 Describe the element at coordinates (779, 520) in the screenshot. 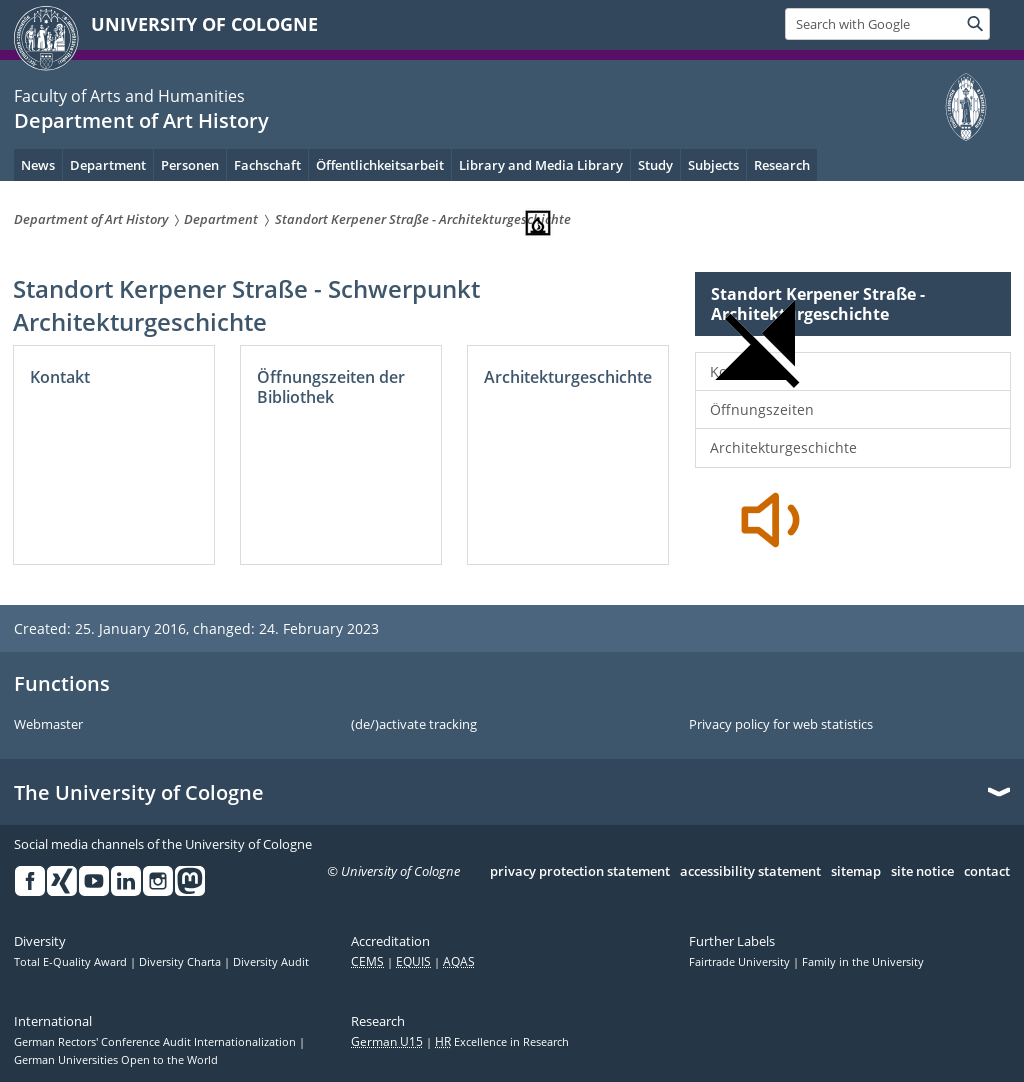

I see `adjust volume to low level` at that location.